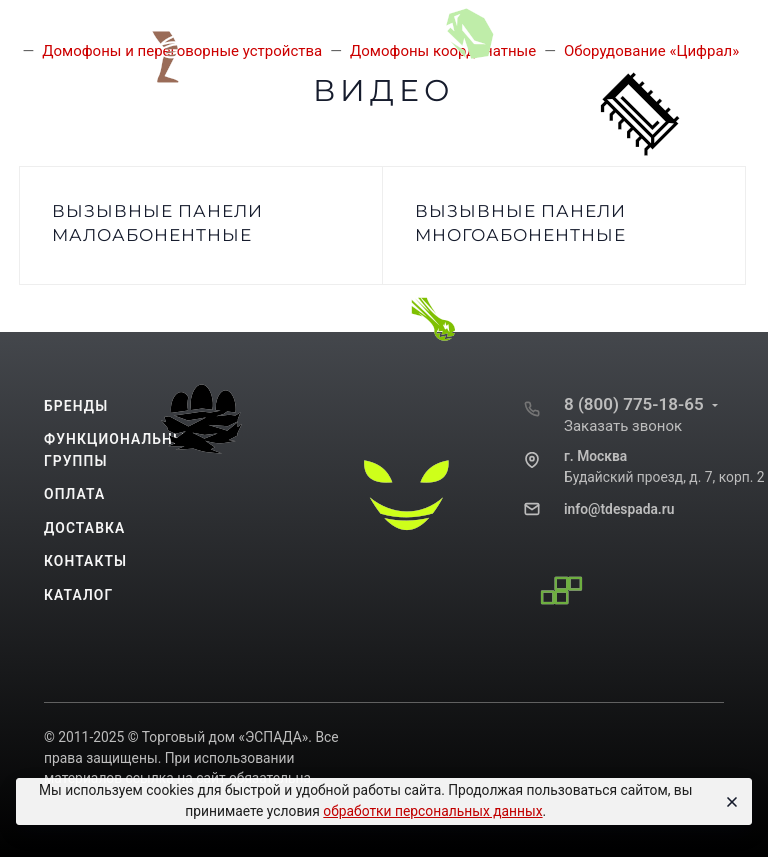 The width and height of the screenshot is (768, 857). I want to click on view injury or recovery status, so click(167, 57).